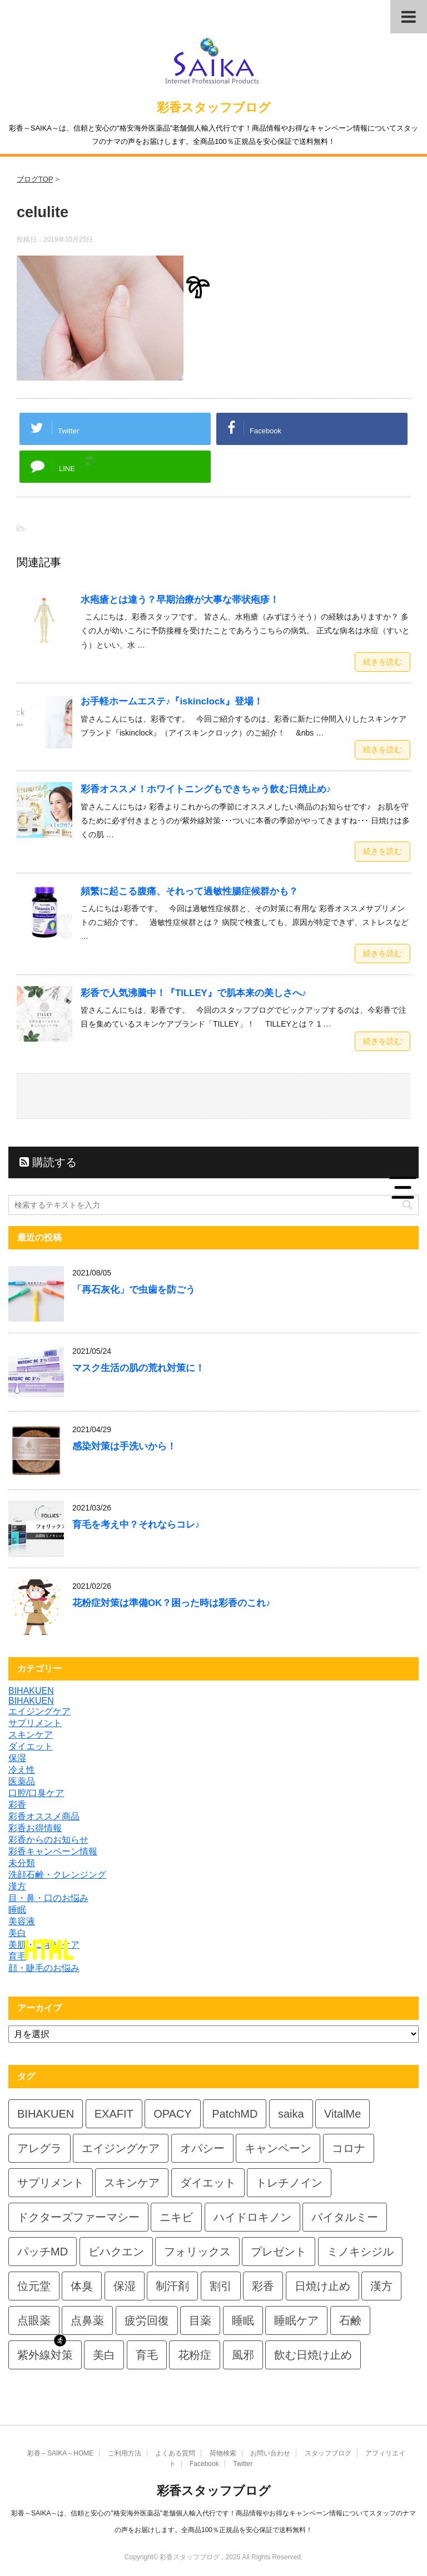  I want to click on create a new git pull request, so click(90, 461).